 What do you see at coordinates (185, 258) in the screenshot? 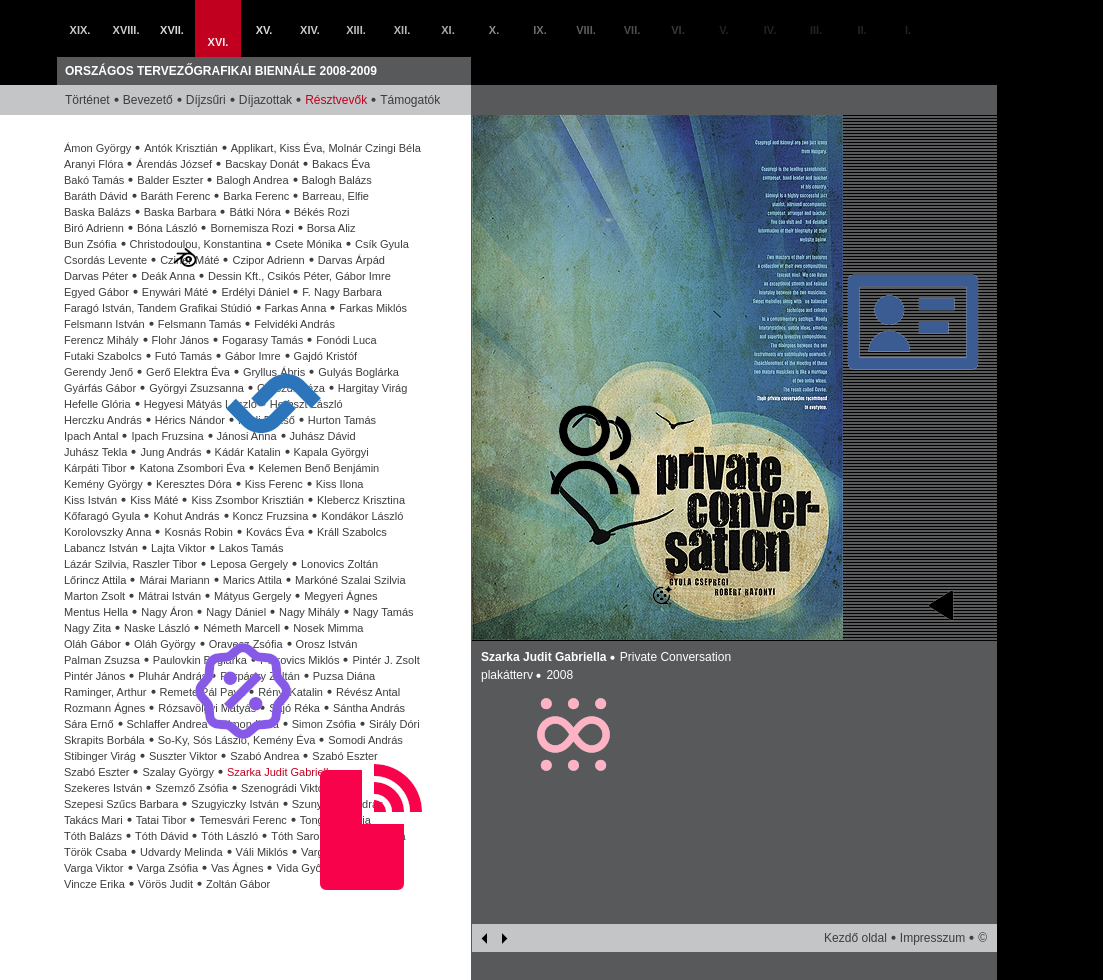
I see `open Blender 3D modeling software` at bounding box center [185, 258].